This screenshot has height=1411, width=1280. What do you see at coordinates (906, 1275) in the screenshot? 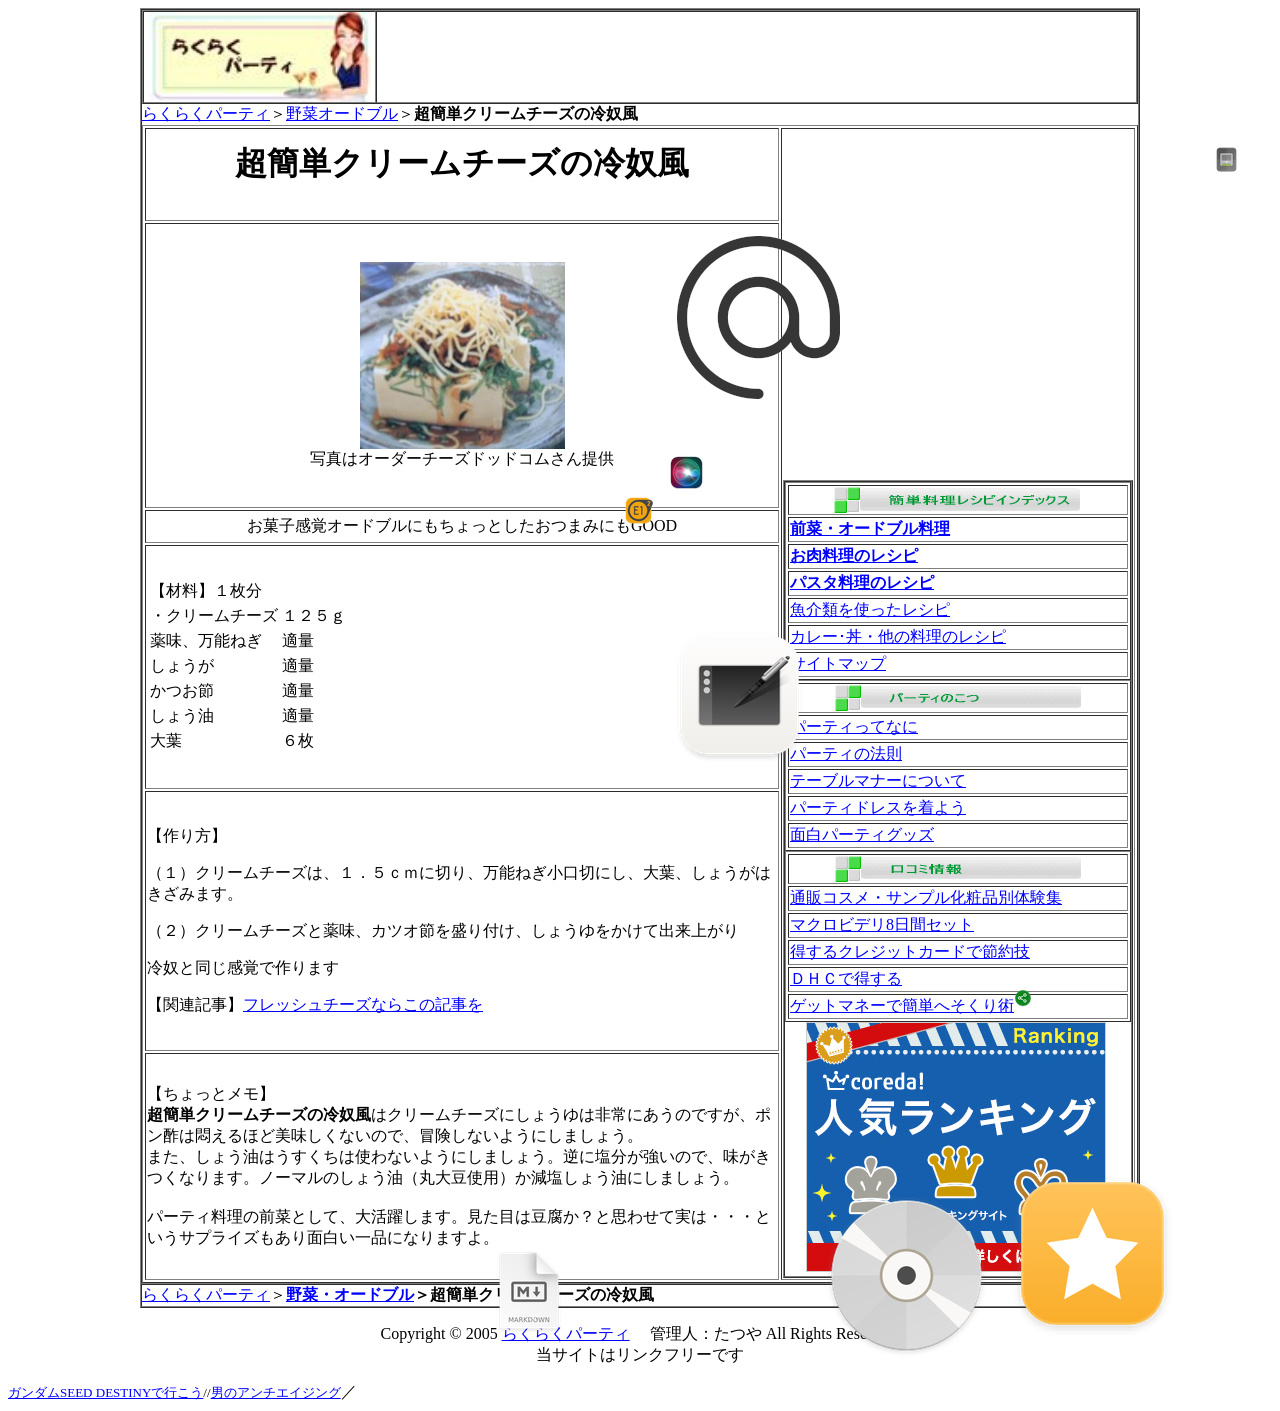
I see `indicates a DVD-R disc drive or media` at bounding box center [906, 1275].